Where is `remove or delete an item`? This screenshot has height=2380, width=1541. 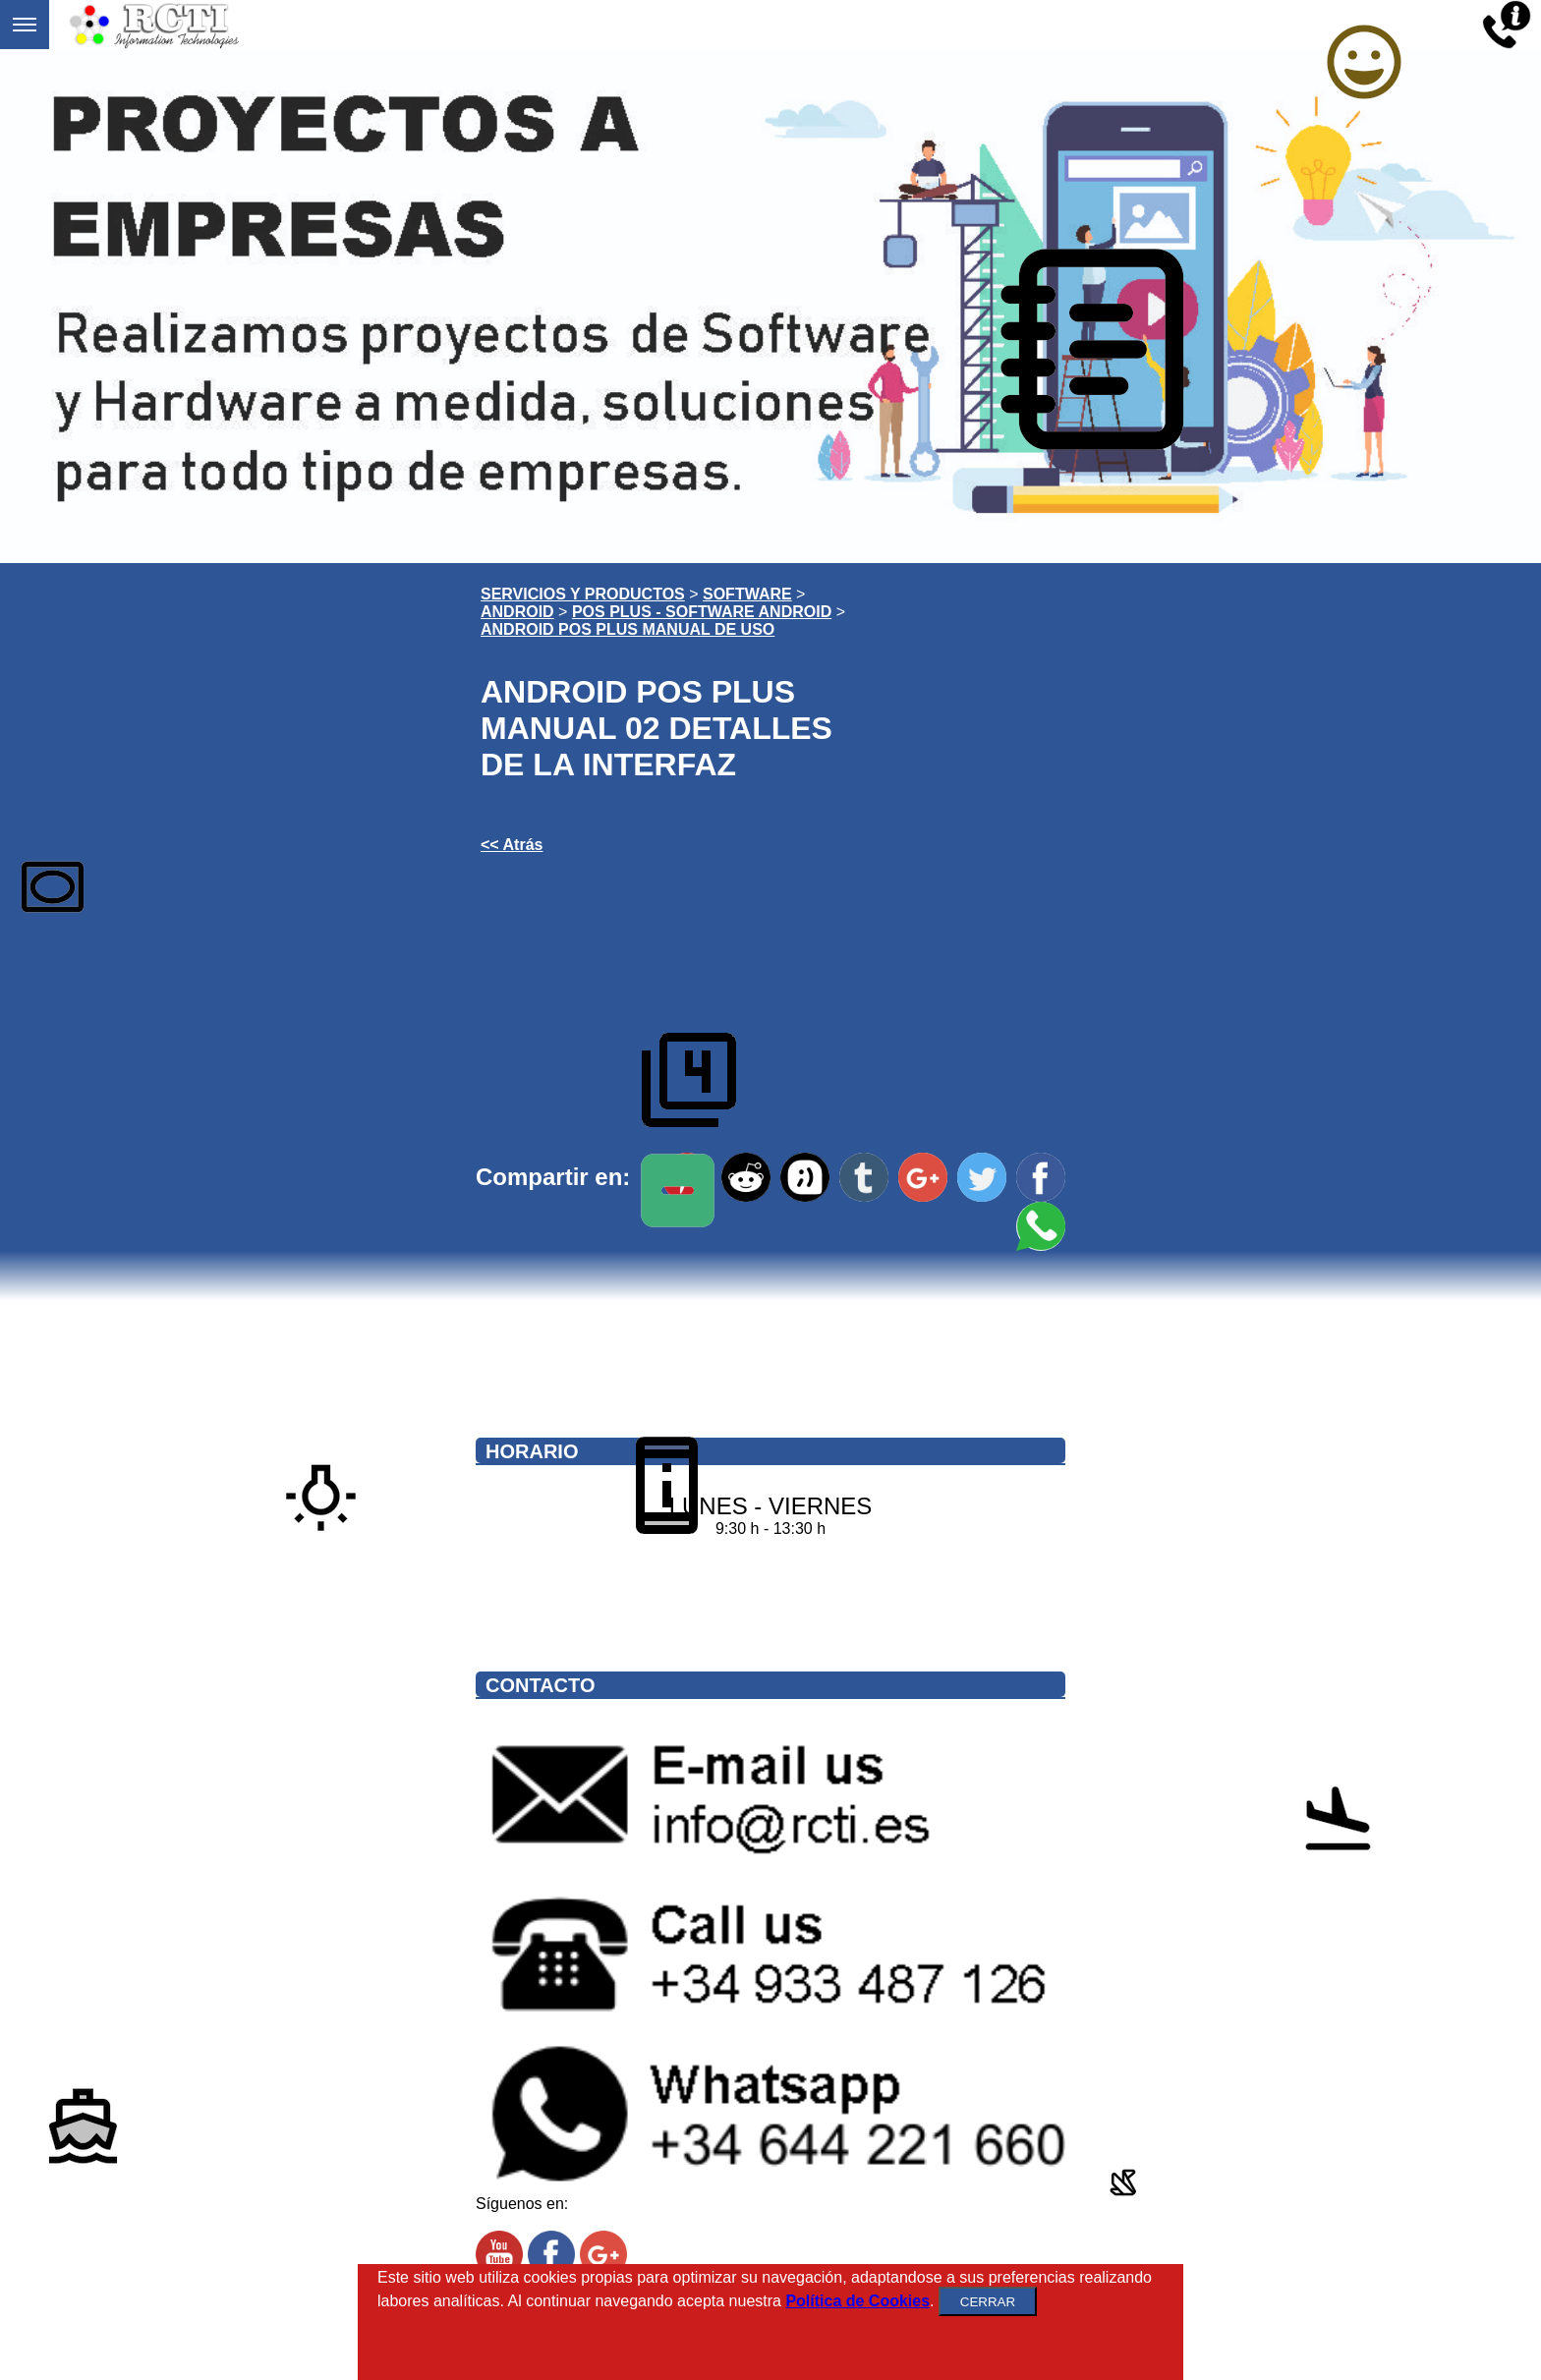
remove or delete an item is located at coordinates (677, 1190).